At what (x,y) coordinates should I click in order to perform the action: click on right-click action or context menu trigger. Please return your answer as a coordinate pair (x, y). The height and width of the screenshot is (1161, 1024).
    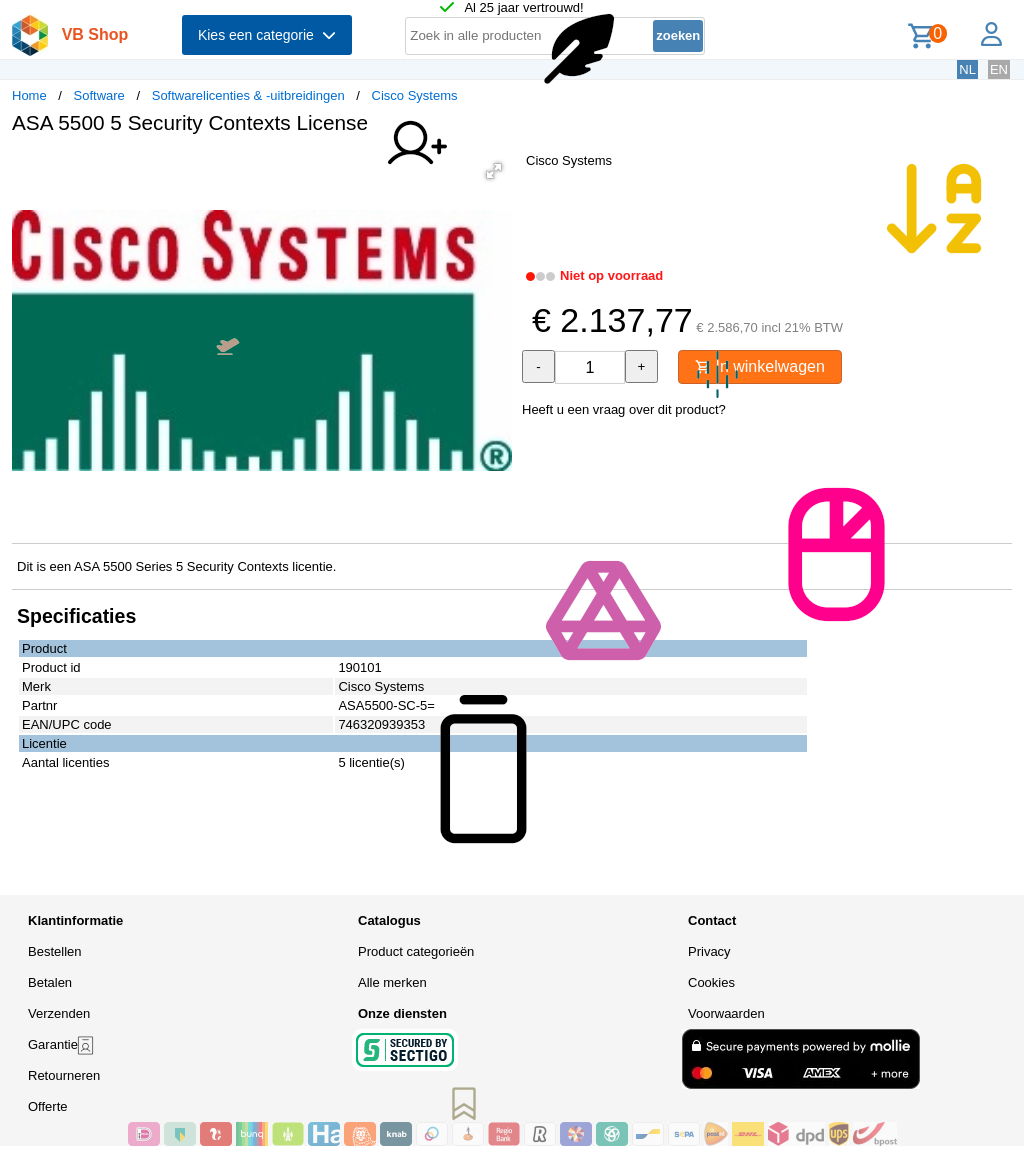
    Looking at the image, I should click on (836, 554).